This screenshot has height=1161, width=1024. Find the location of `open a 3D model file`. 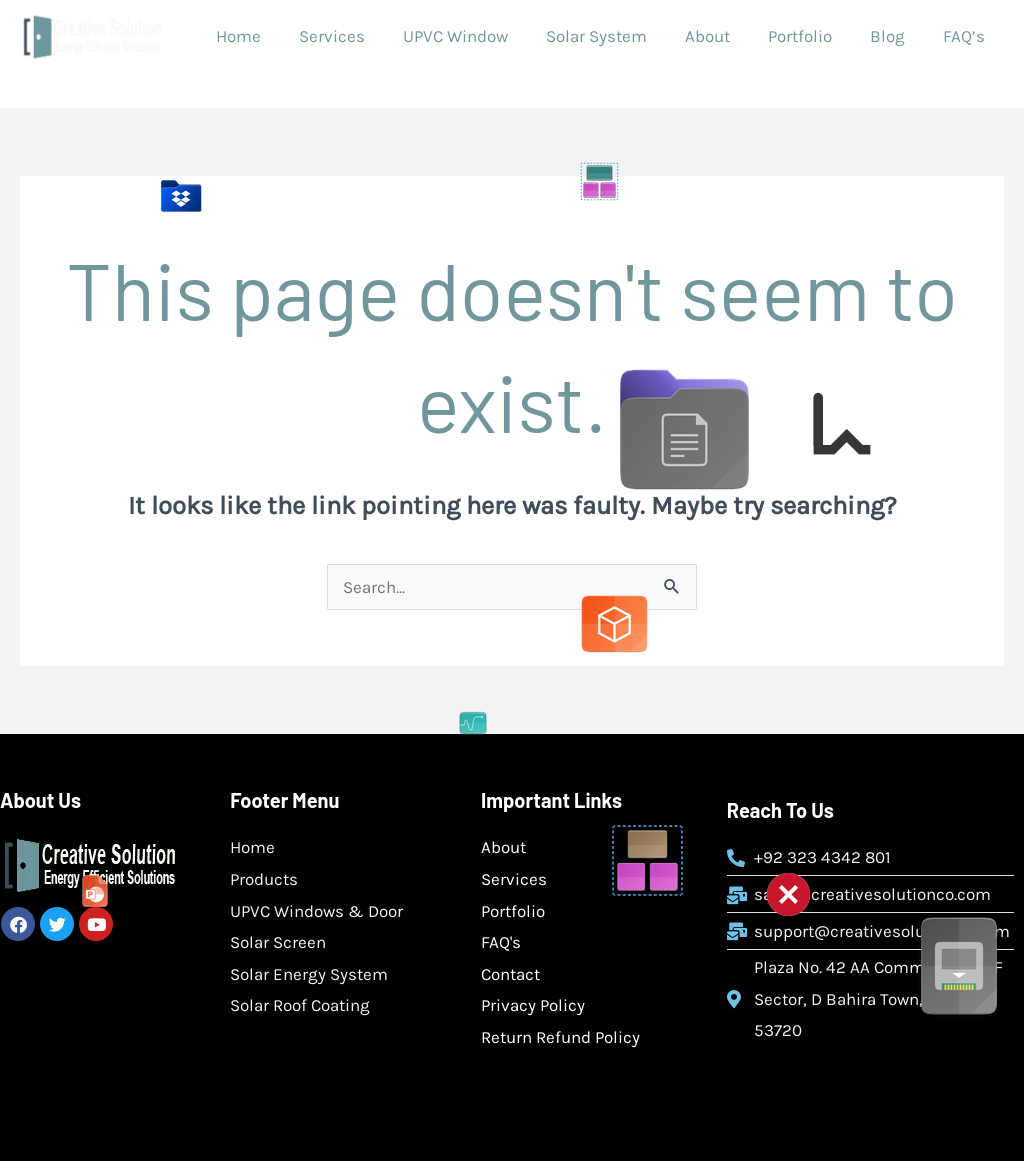

open a 3D model file is located at coordinates (614, 621).